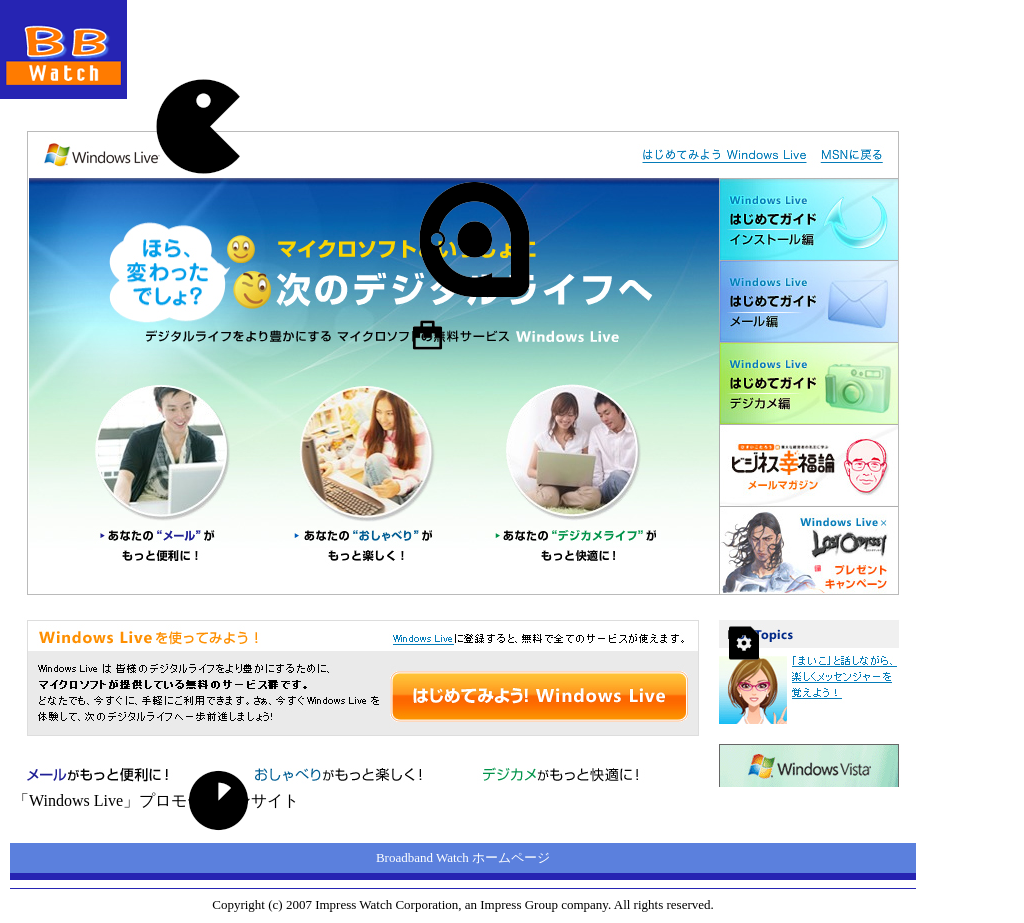 This screenshot has height=923, width=1024. Describe the element at coordinates (203, 126) in the screenshot. I see `open games or gaming section` at that location.